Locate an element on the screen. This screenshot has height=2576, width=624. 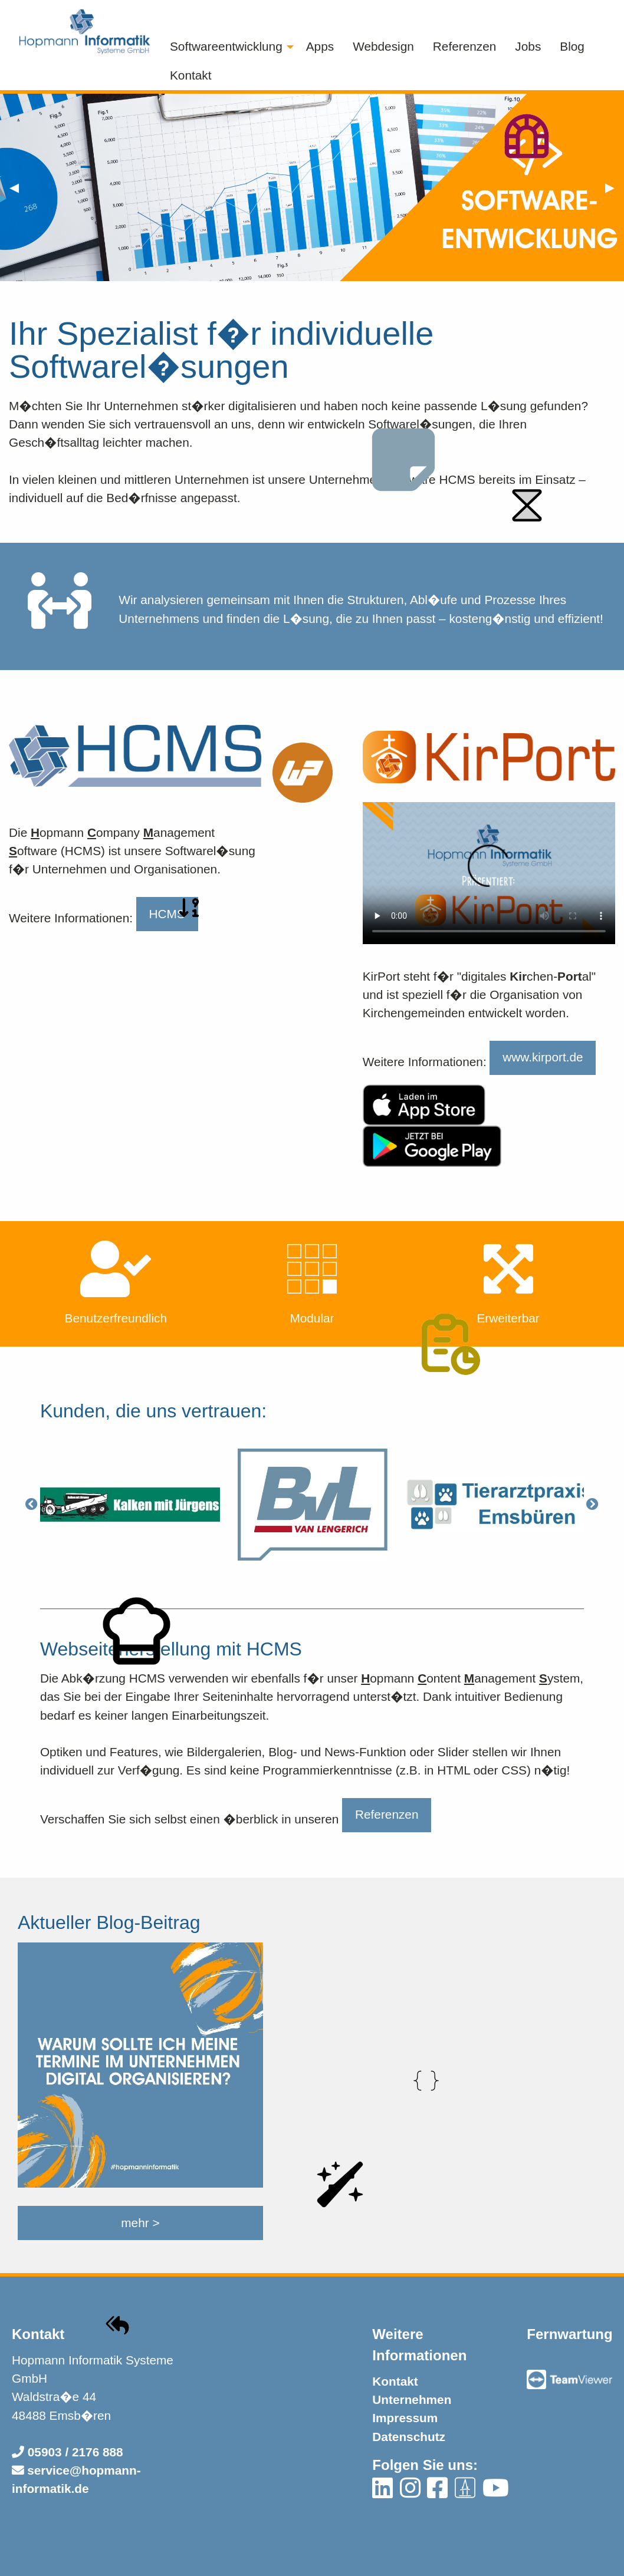
reply to all recipients is located at coordinates (117, 2326).